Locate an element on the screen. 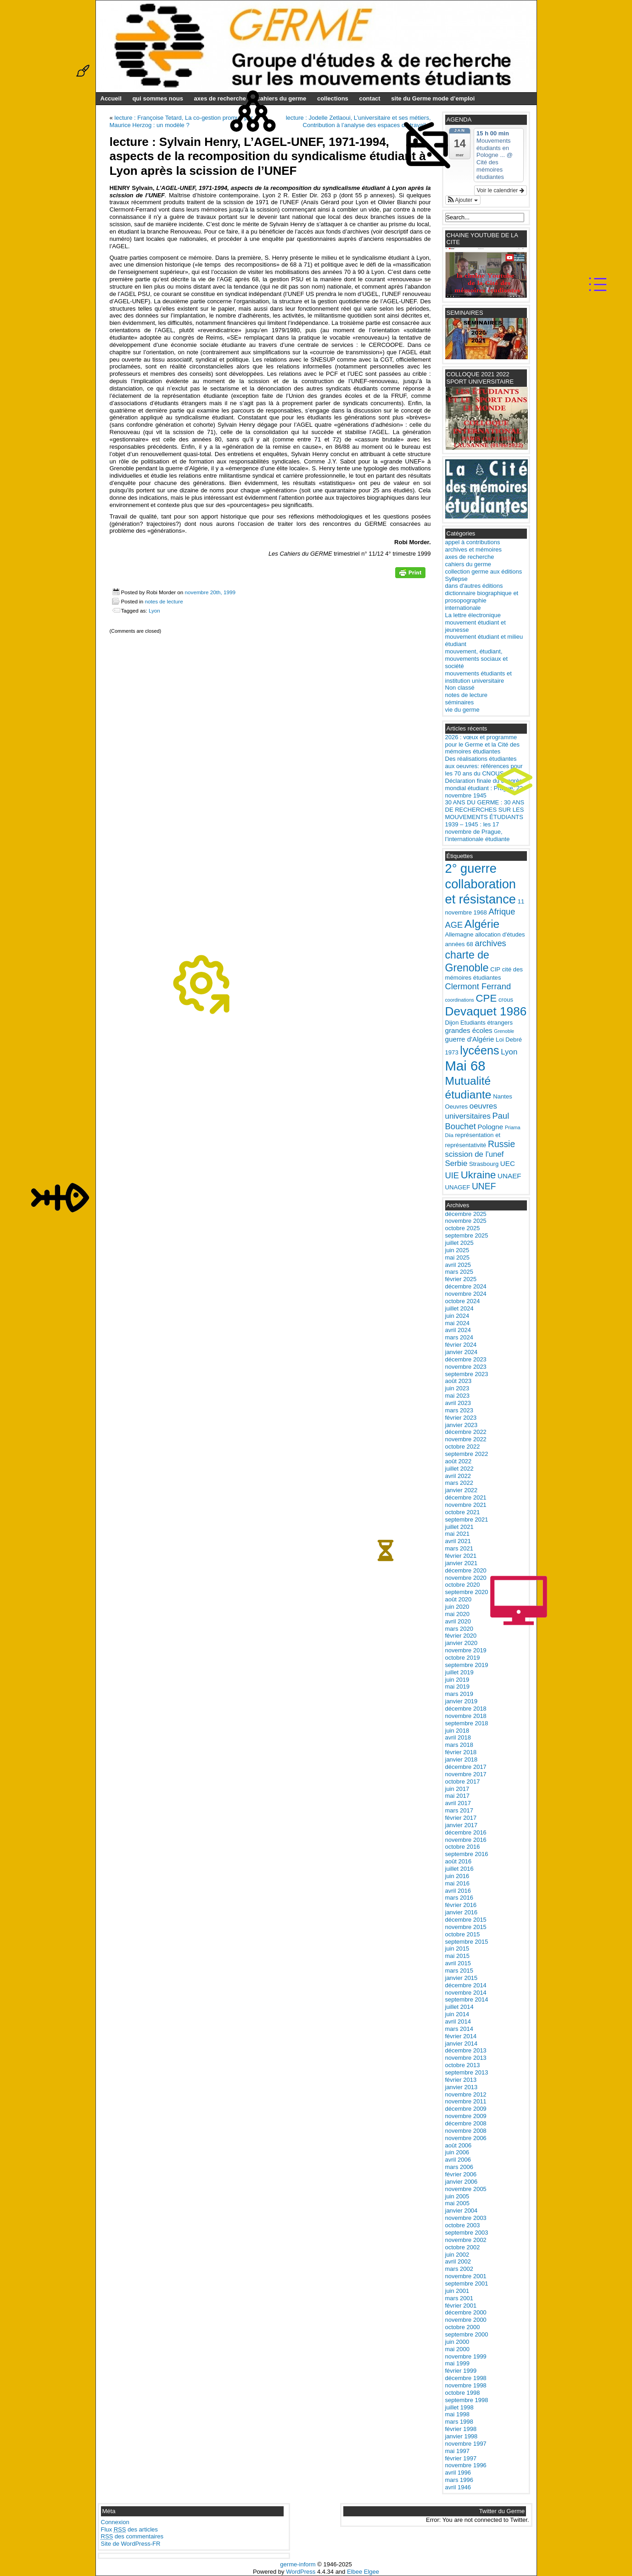  view layers or stacked content is located at coordinates (515, 781).